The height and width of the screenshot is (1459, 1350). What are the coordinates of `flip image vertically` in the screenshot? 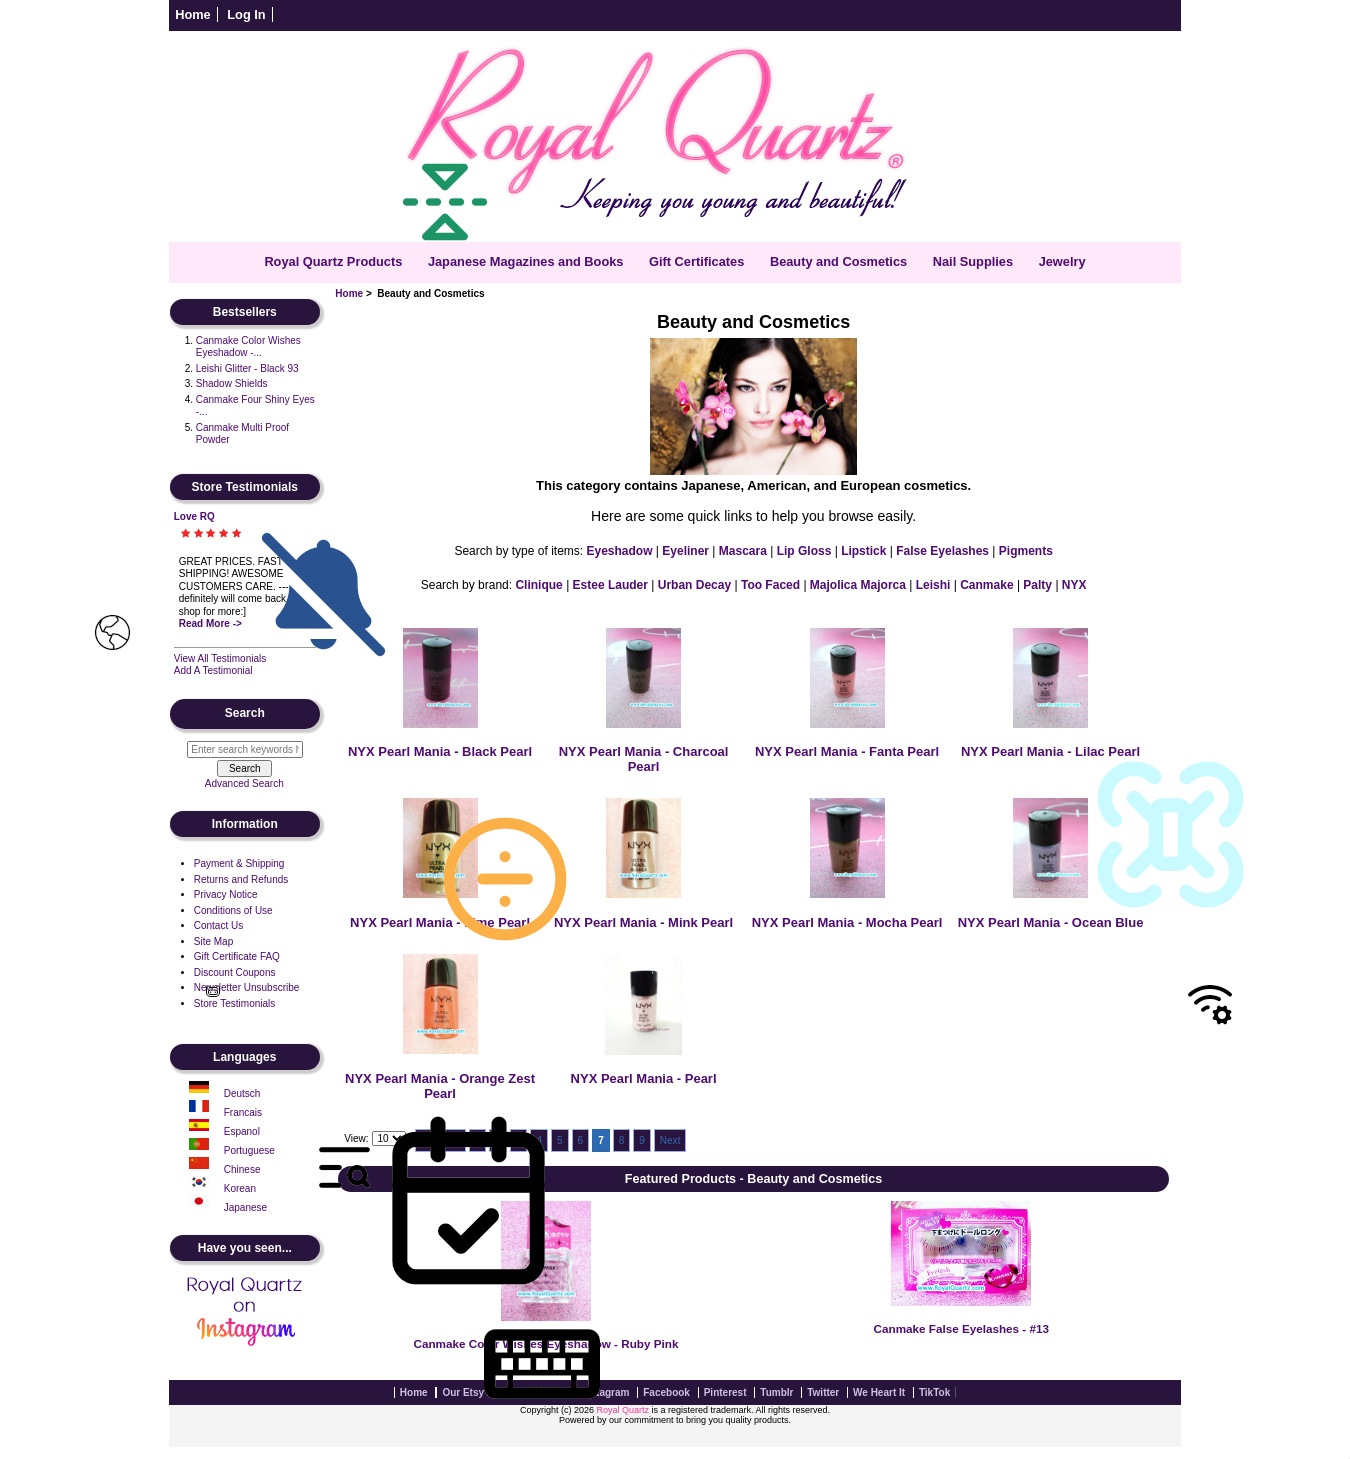 It's located at (445, 202).